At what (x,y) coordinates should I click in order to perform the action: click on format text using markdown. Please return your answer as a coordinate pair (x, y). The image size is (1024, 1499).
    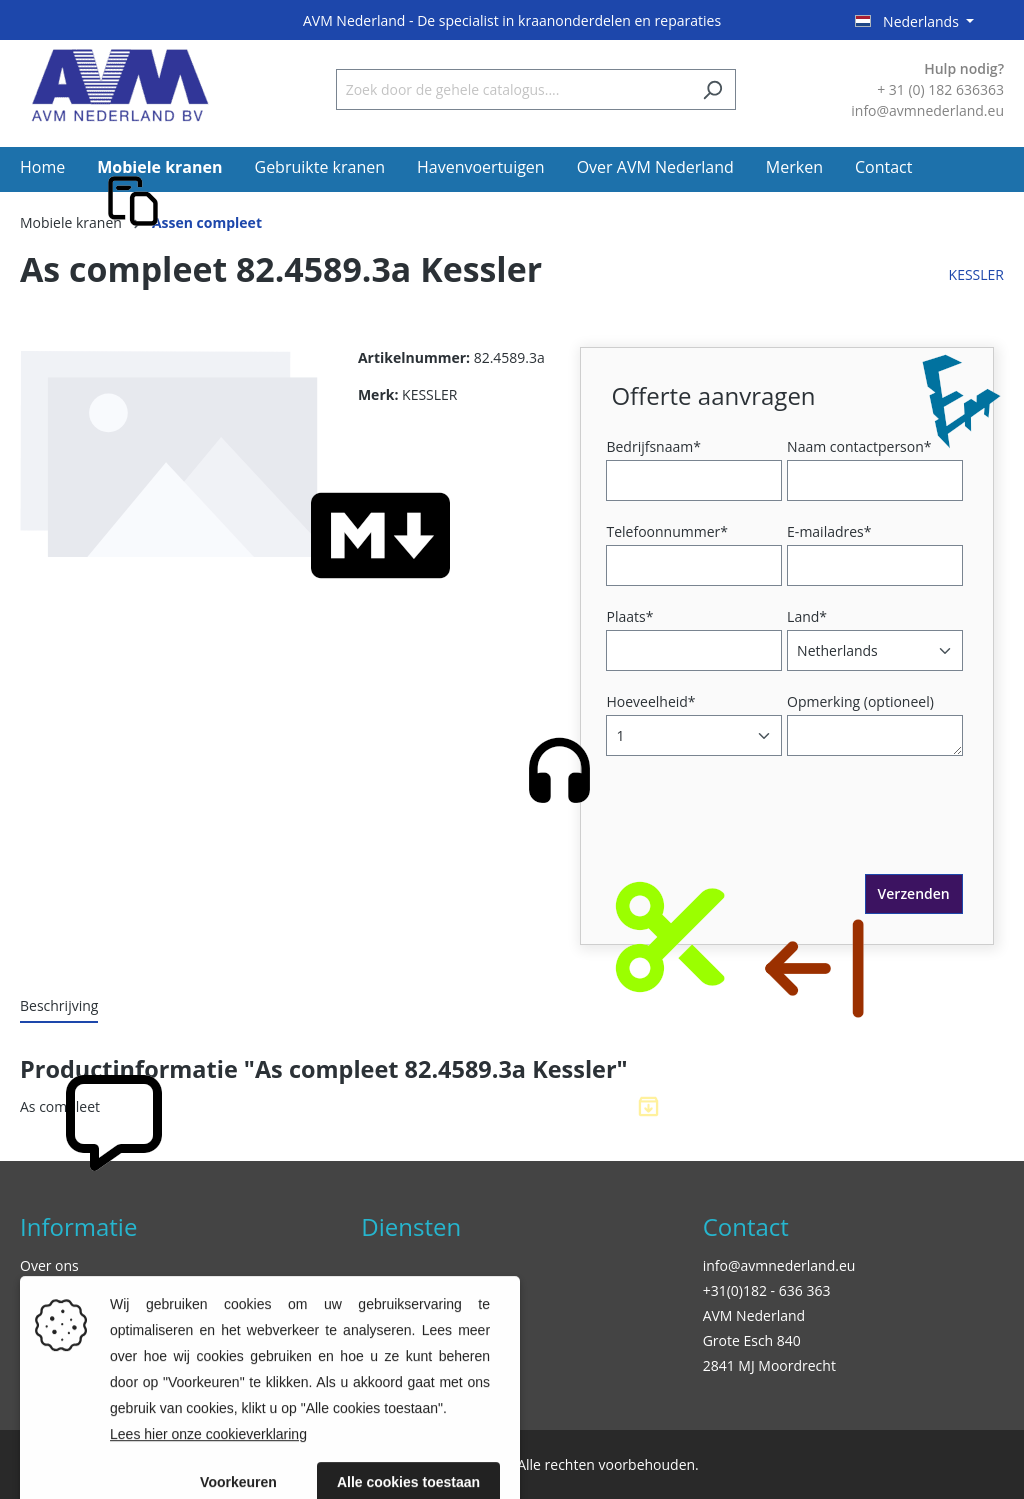
    Looking at the image, I should click on (380, 535).